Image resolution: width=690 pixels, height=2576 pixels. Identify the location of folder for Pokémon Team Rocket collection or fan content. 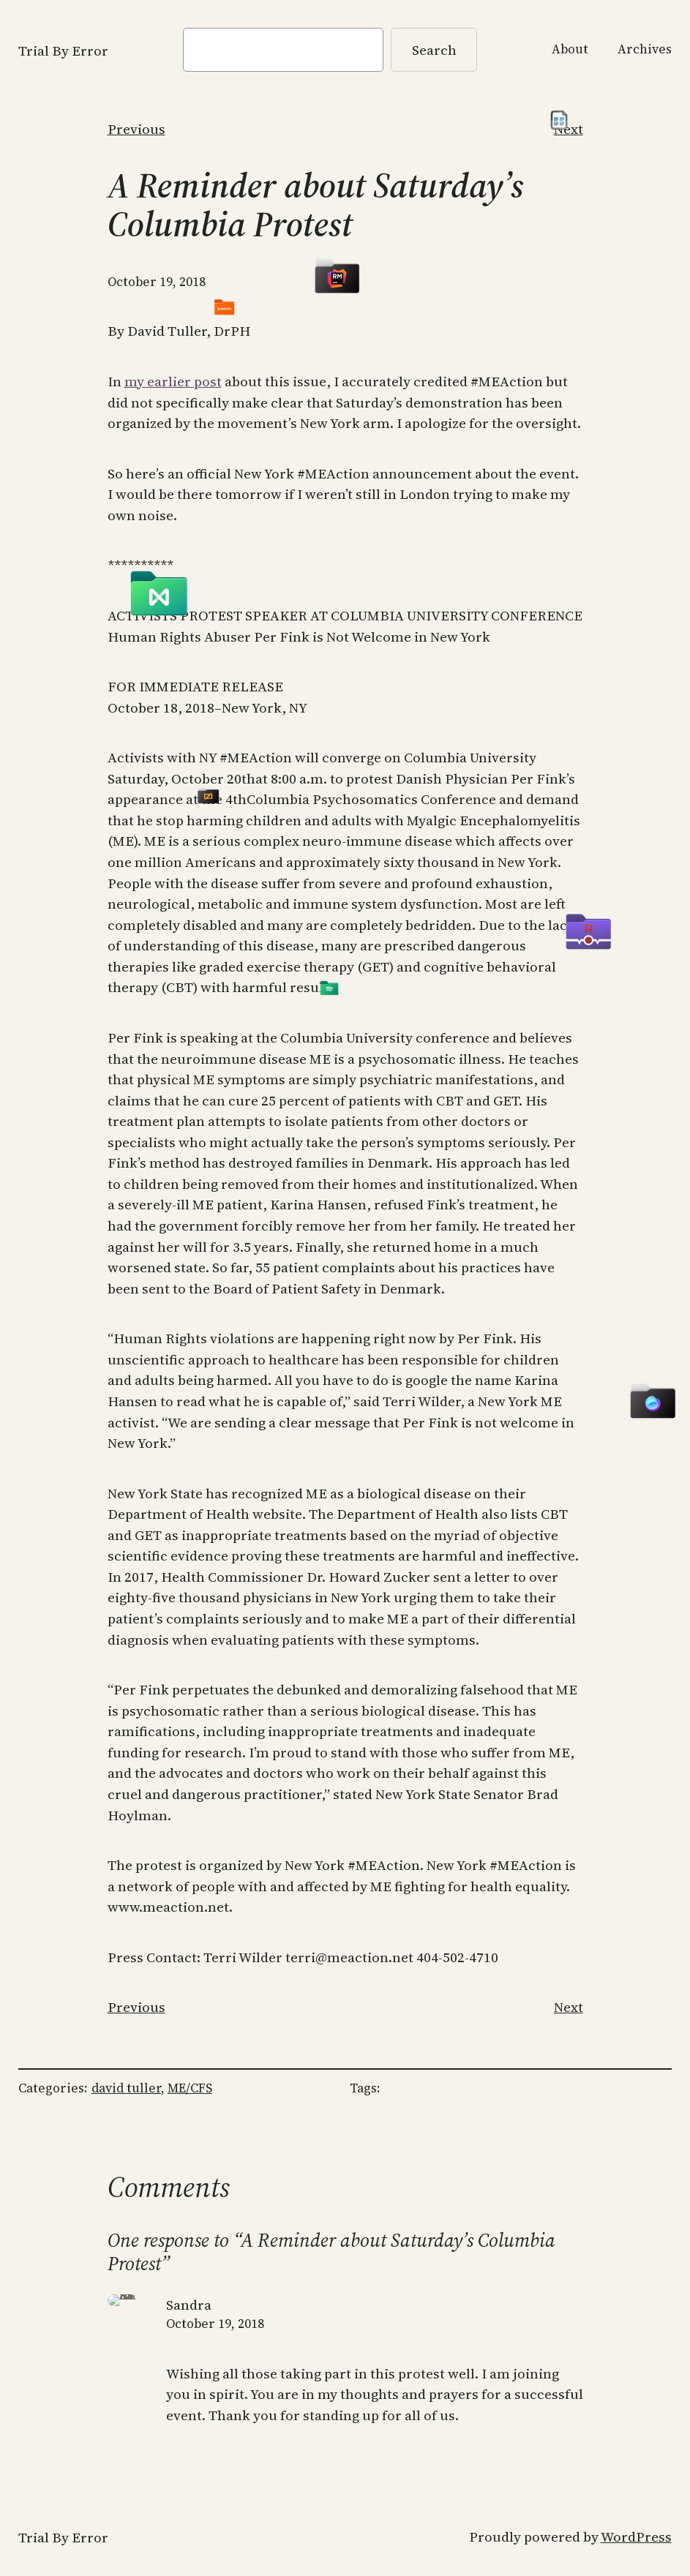
(588, 933).